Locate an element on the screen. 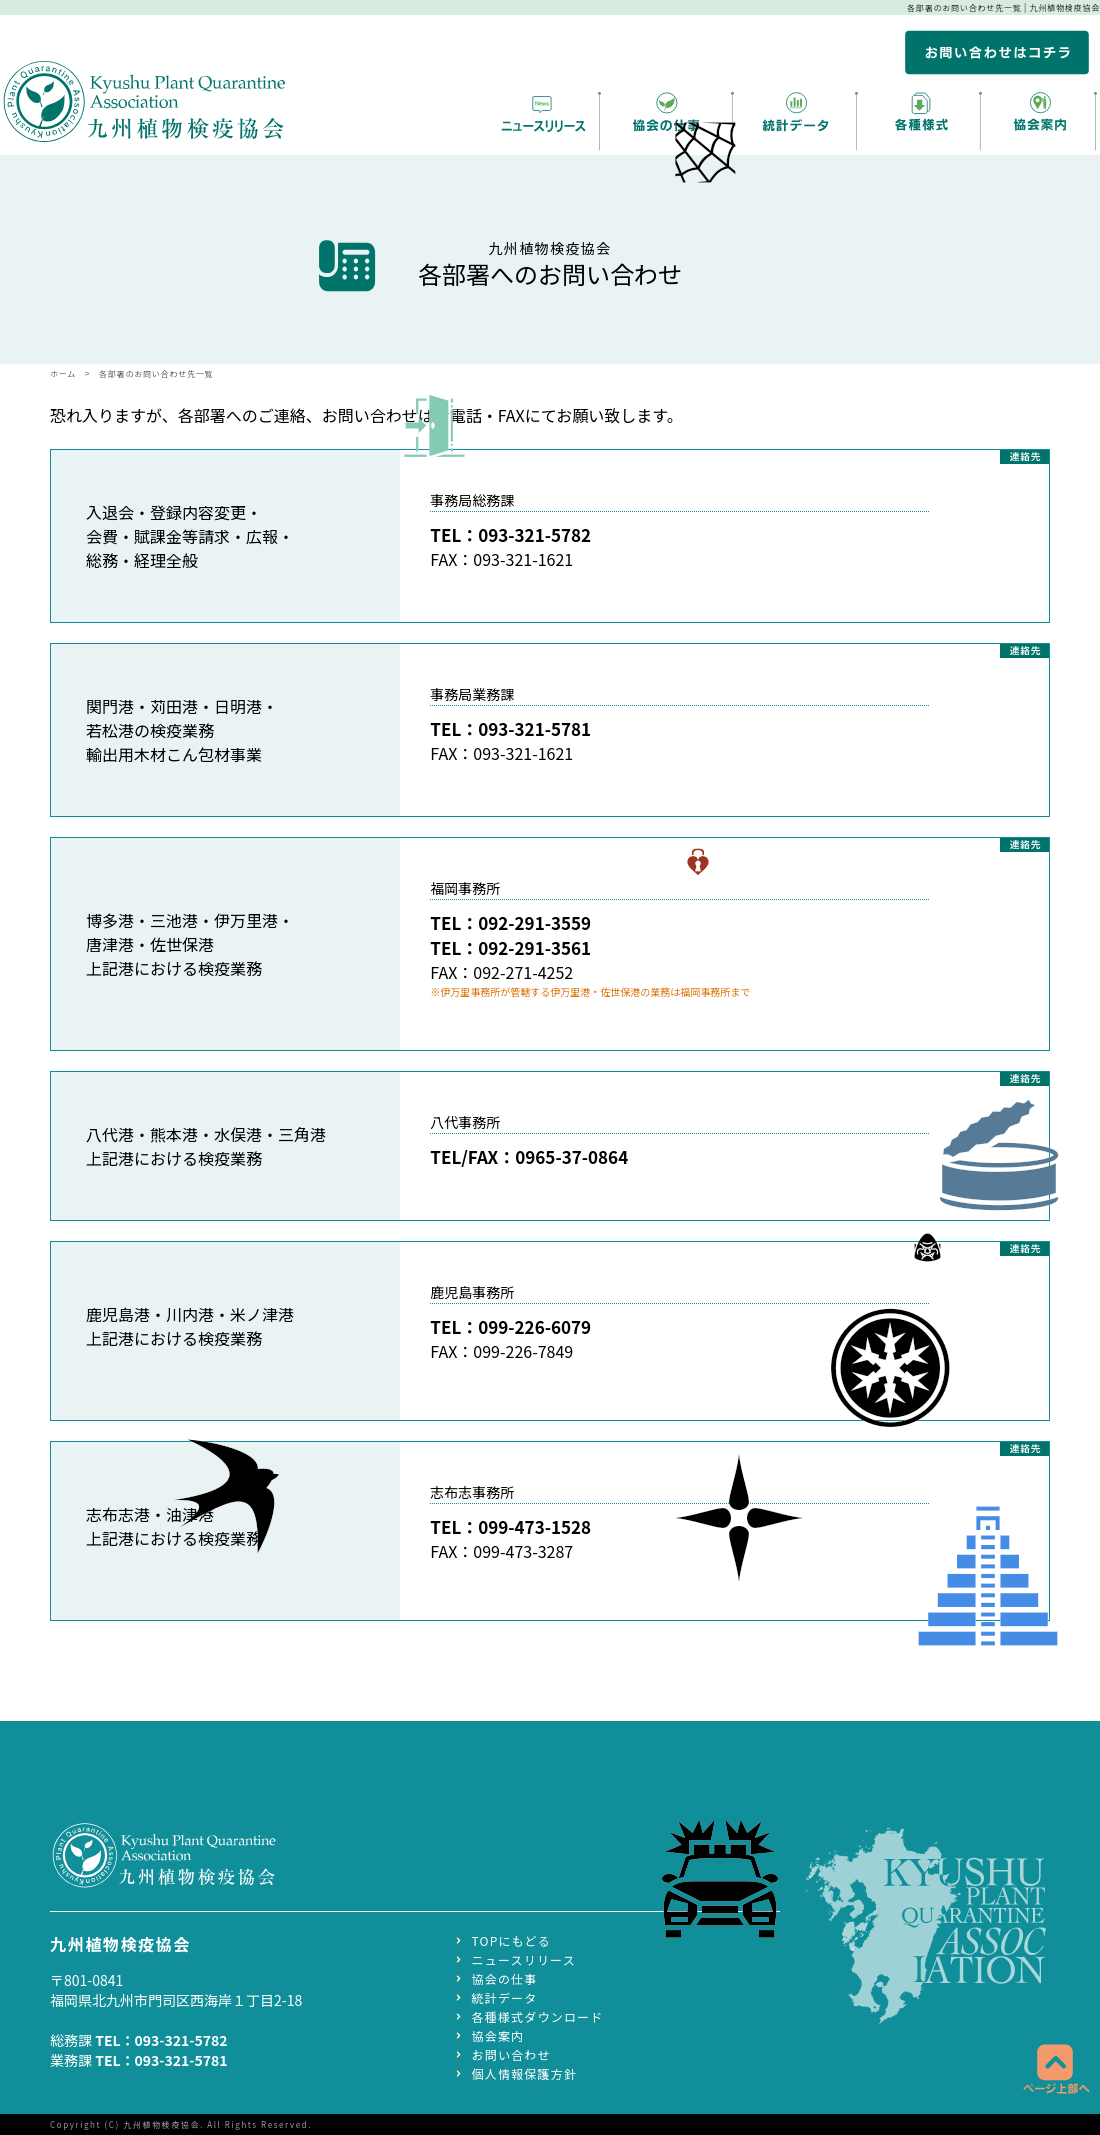  indicates police or emergency services in a game is located at coordinates (720, 1879).